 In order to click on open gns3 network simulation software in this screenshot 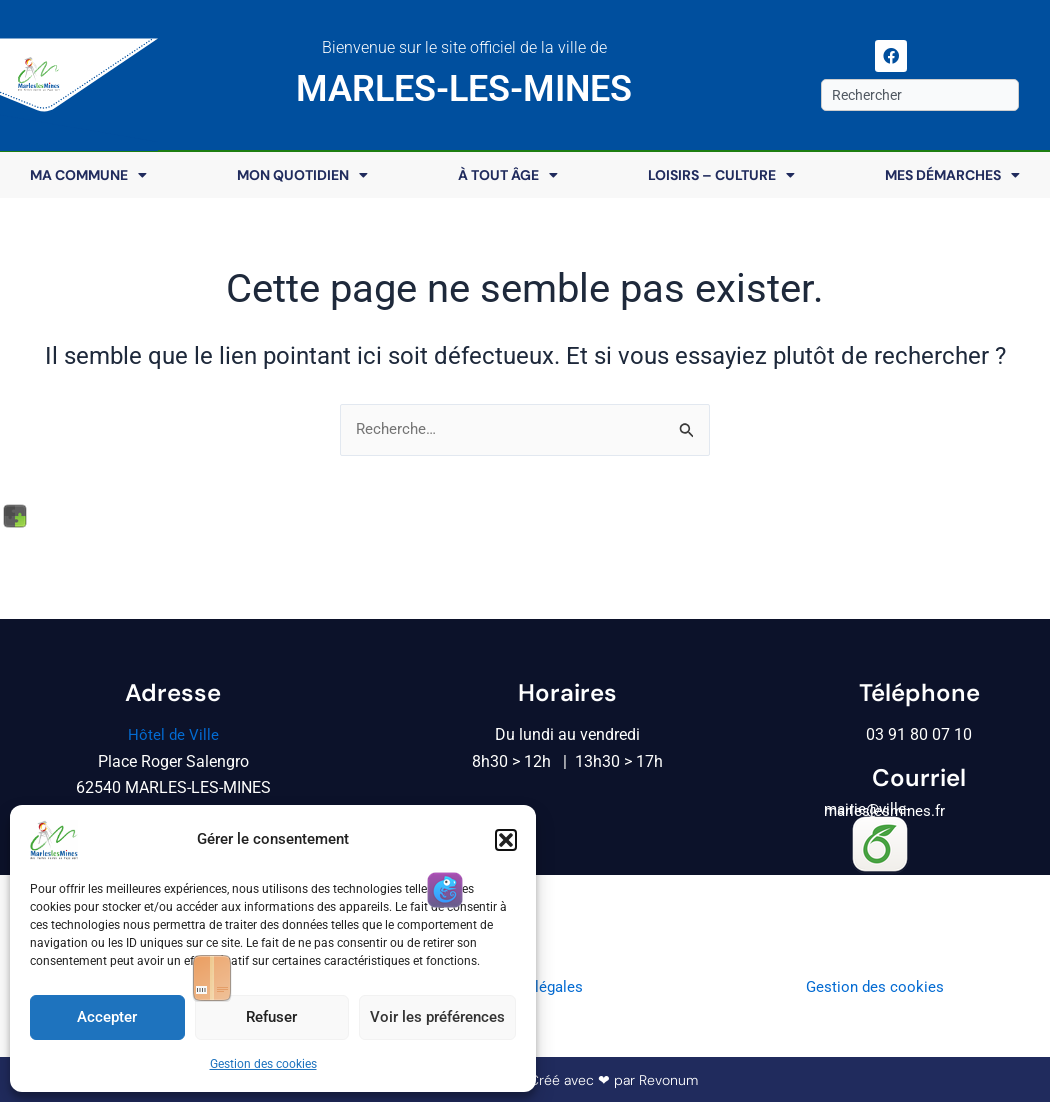, I will do `click(445, 890)`.